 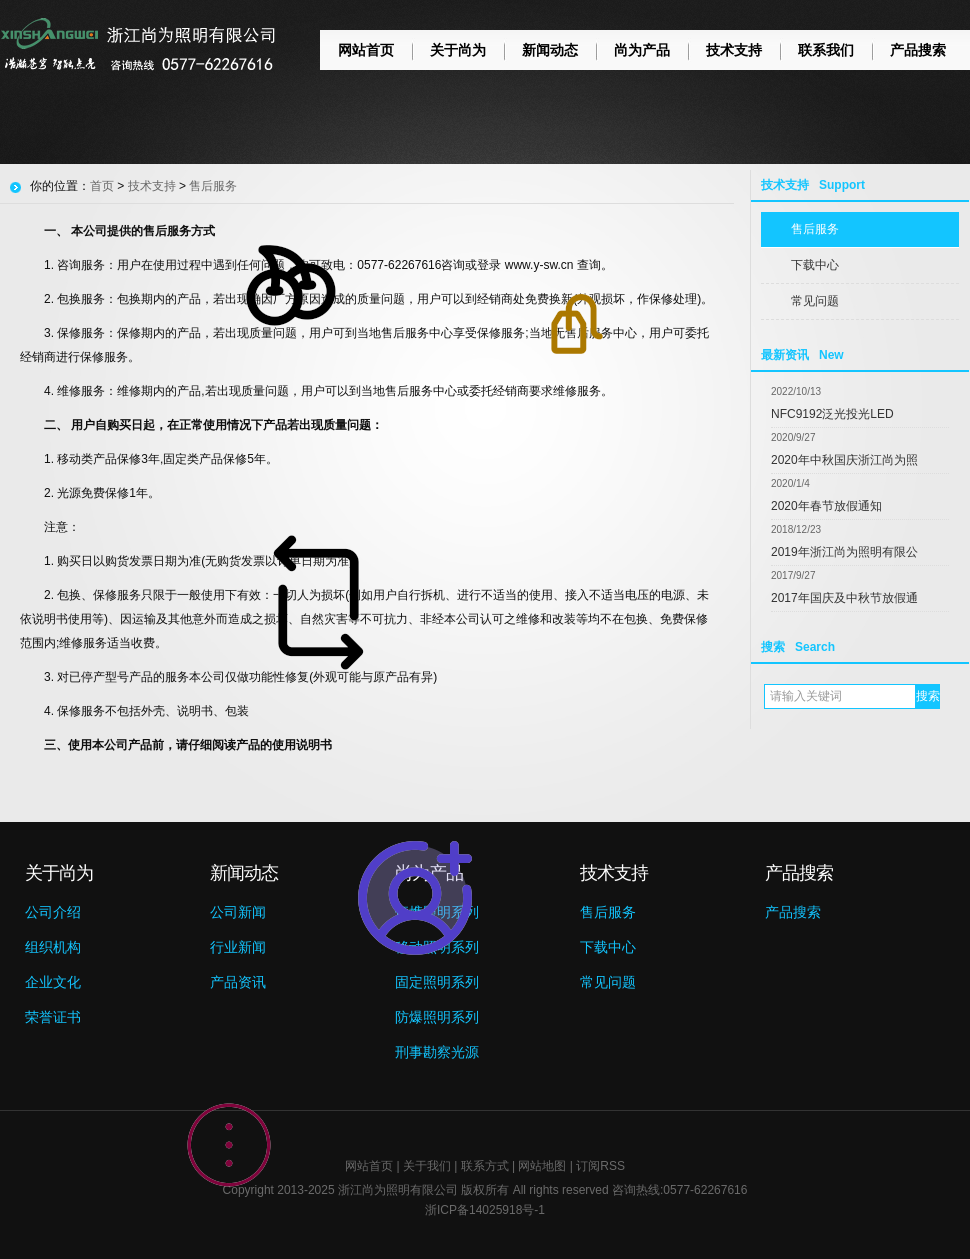 What do you see at coordinates (289, 285) in the screenshot?
I see `indicates fruit or produce category` at bounding box center [289, 285].